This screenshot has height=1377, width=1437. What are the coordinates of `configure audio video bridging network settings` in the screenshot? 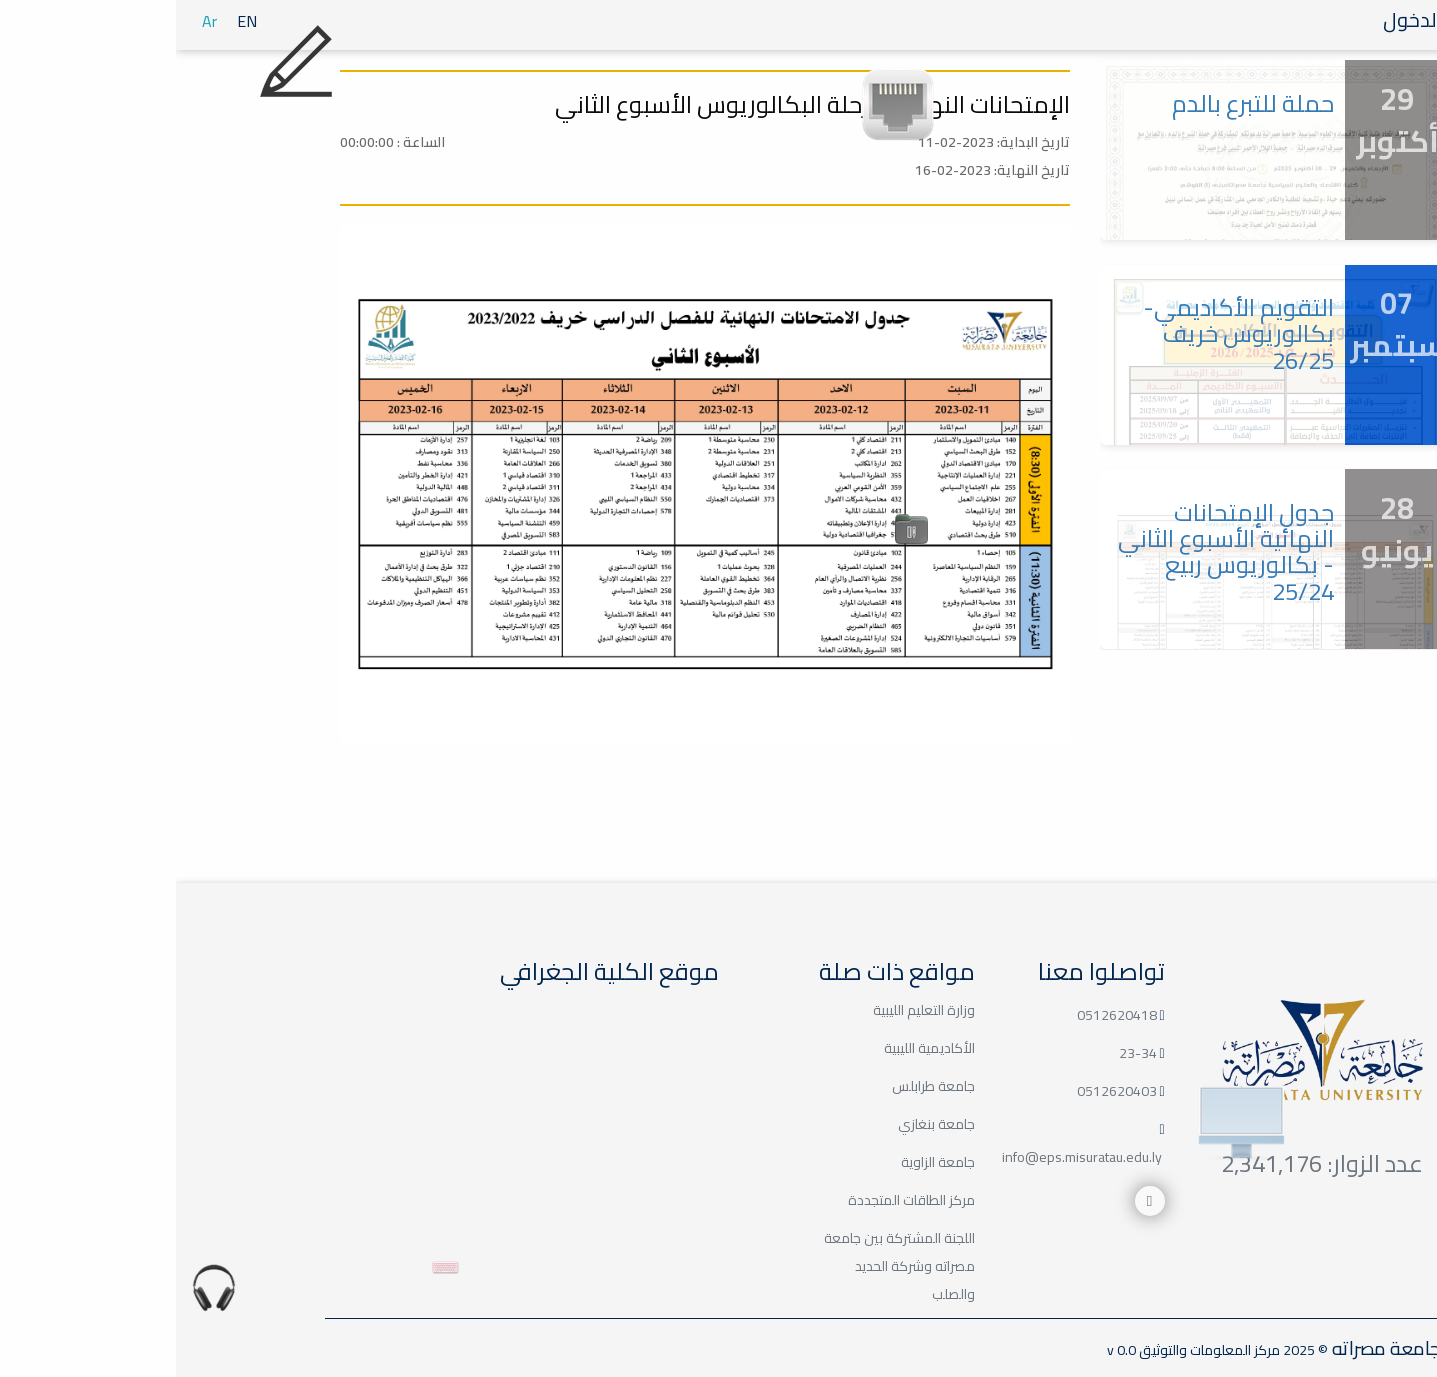 It's located at (898, 104).